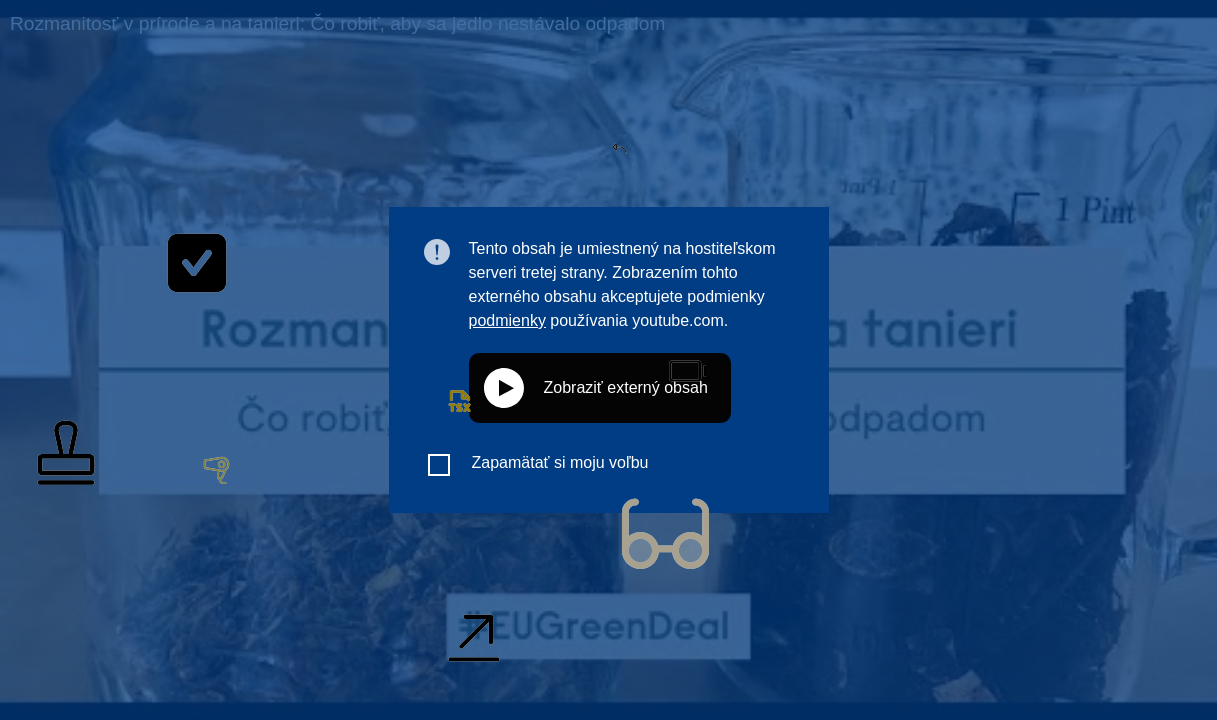 The height and width of the screenshot is (720, 1217). What do you see at coordinates (619, 148) in the screenshot?
I see `reply to a message` at bounding box center [619, 148].